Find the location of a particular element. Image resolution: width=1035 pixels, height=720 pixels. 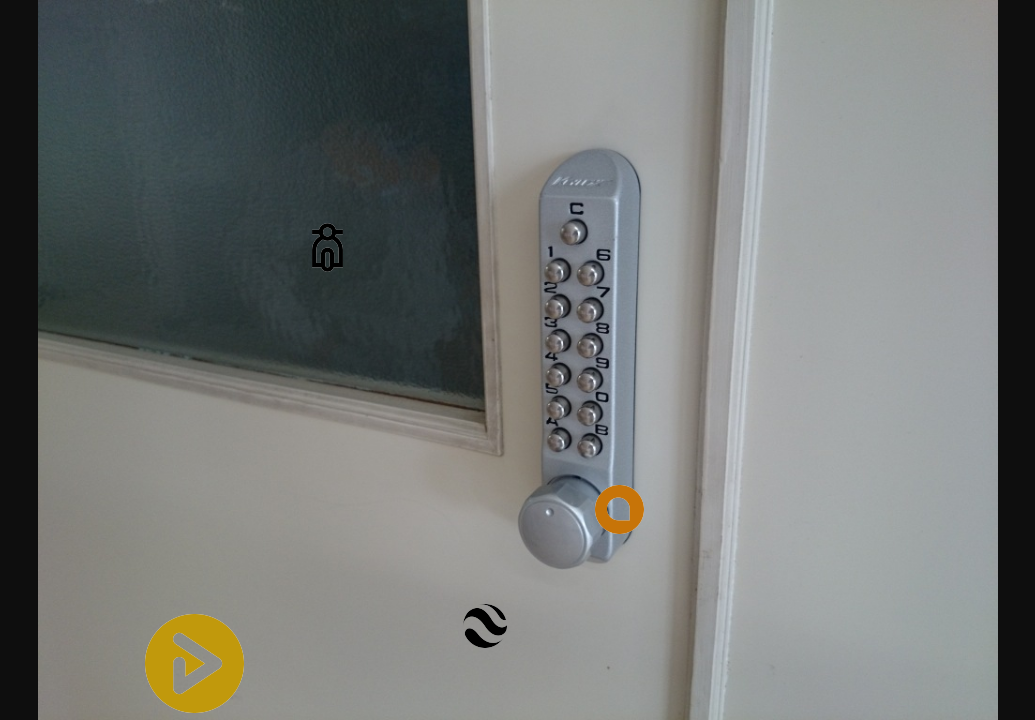

open Google Earth app is located at coordinates (485, 626).